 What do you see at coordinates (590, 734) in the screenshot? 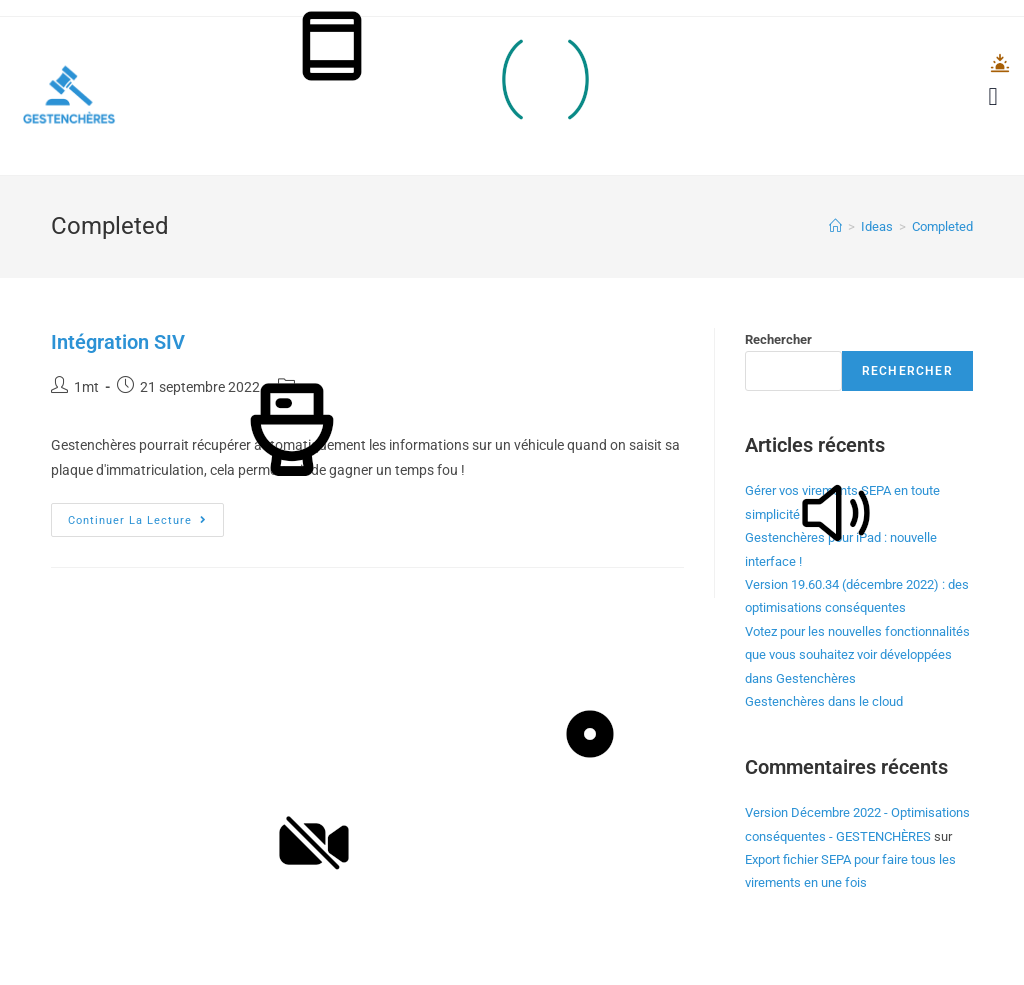
I see `indicates an unread notification or new item` at bounding box center [590, 734].